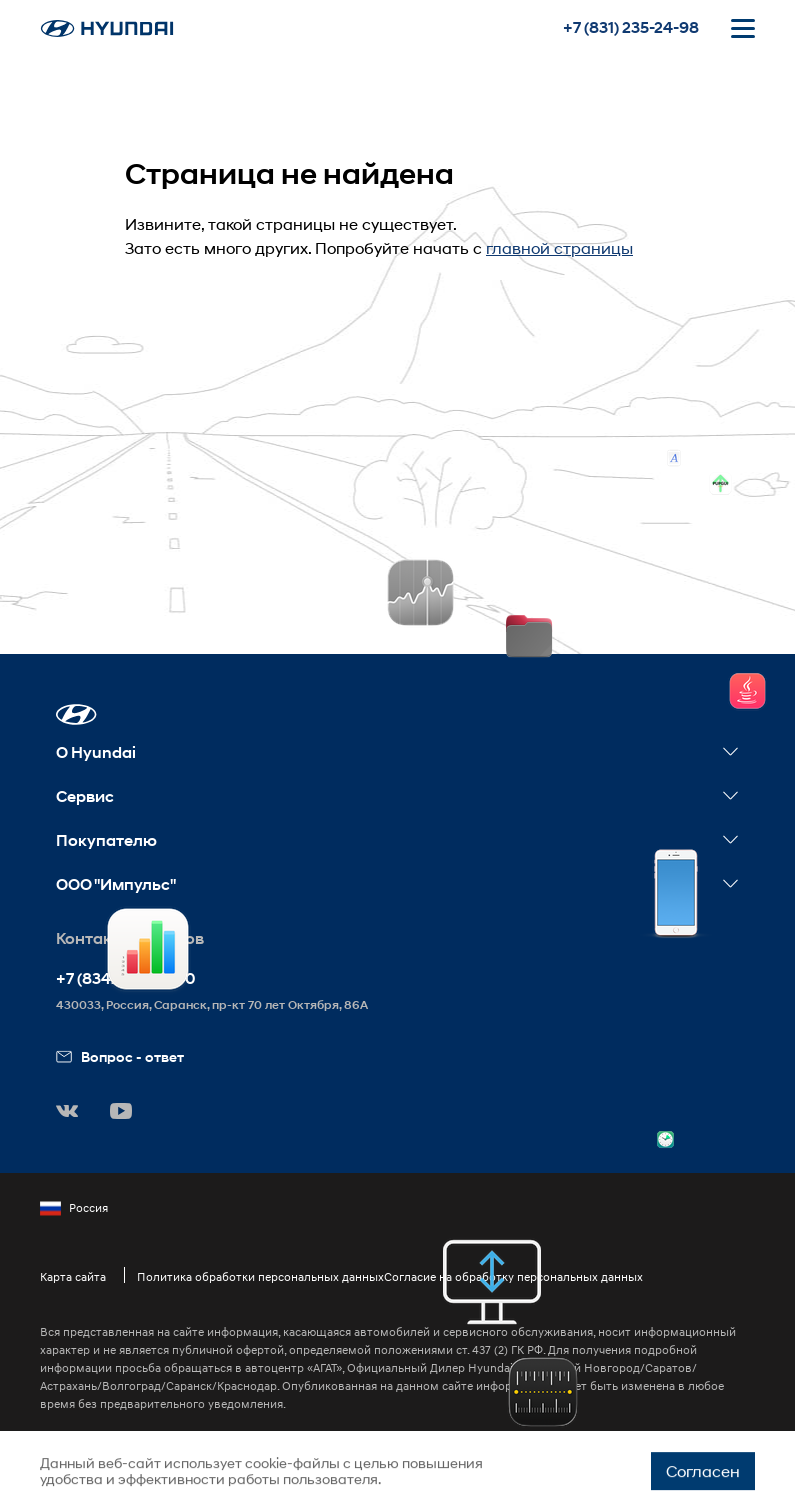 The width and height of the screenshot is (795, 1493). What do you see at coordinates (674, 458) in the screenshot?
I see `a TrueType font file` at bounding box center [674, 458].